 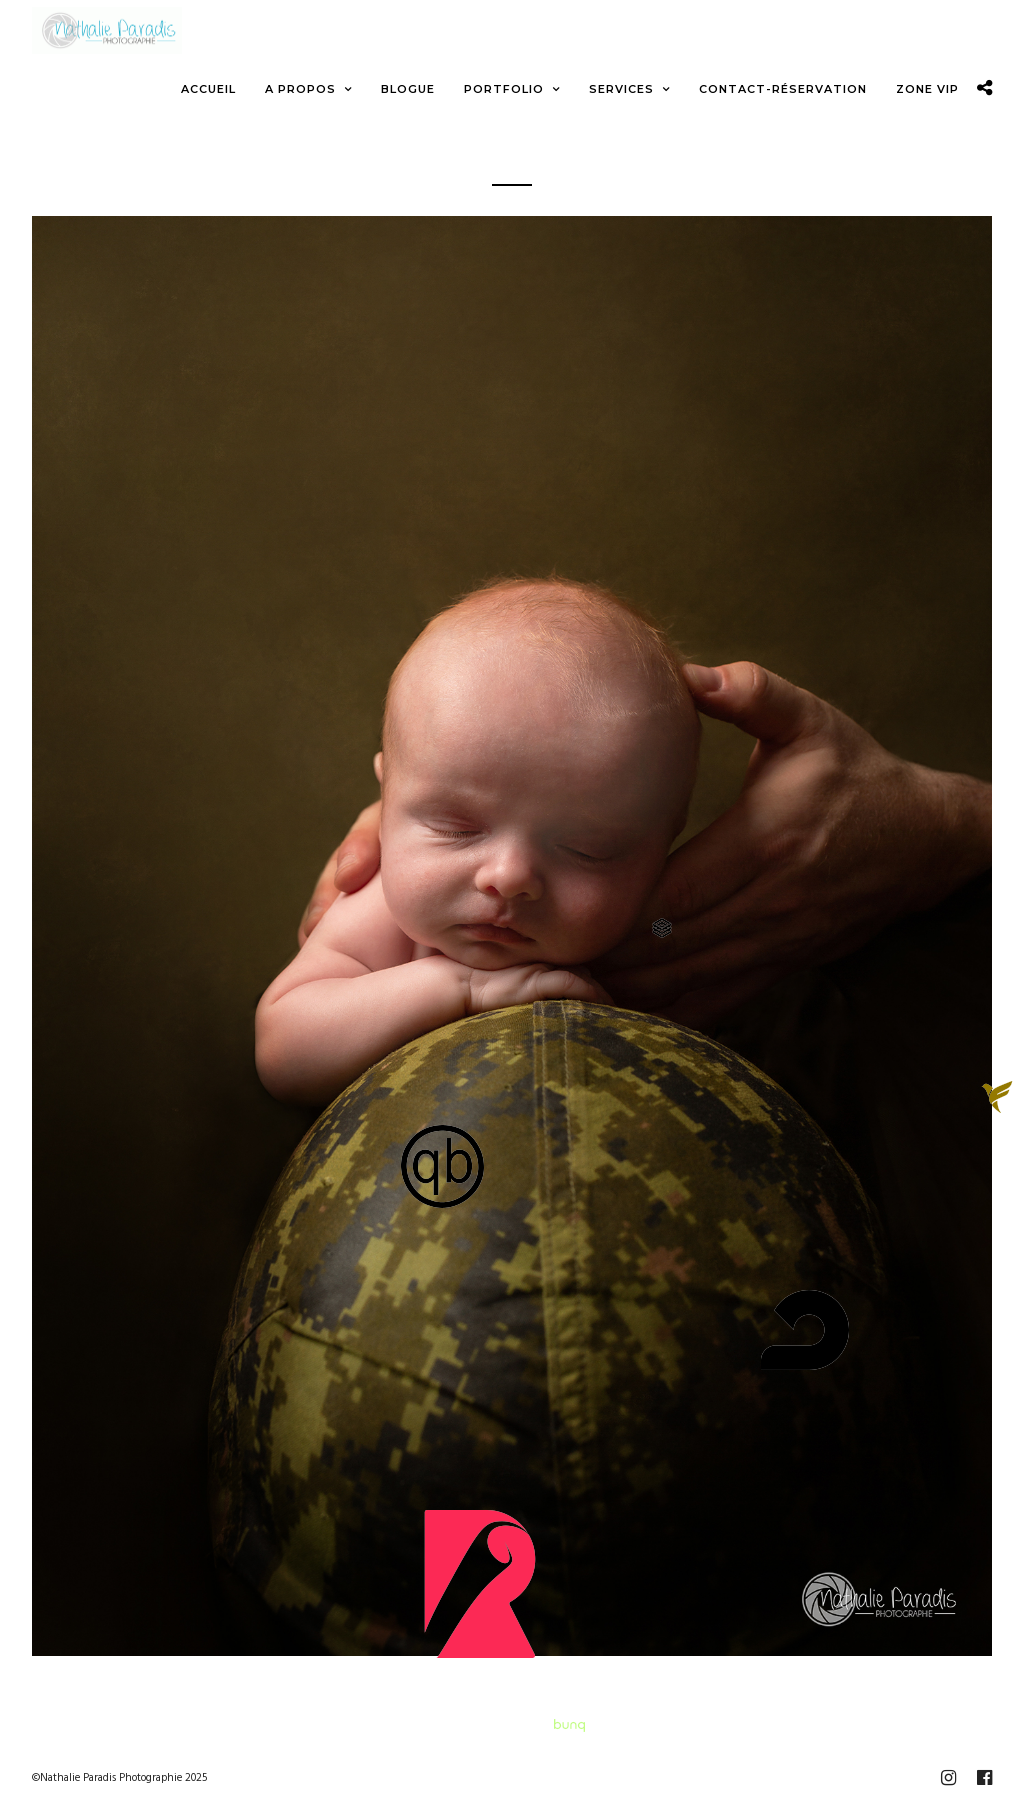 I want to click on open the bunq banking app, so click(x=569, y=1725).